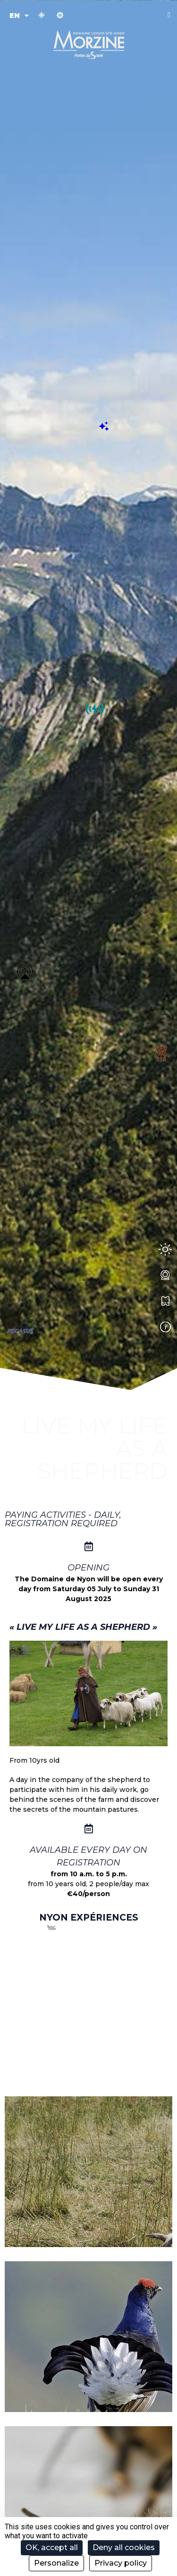 The height and width of the screenshot is (2576, 177). What do you see at coordinates (25, 972) in the screenshot?
I see `stream audio to airplay-compatible devices` at bounding box center [25, 972].